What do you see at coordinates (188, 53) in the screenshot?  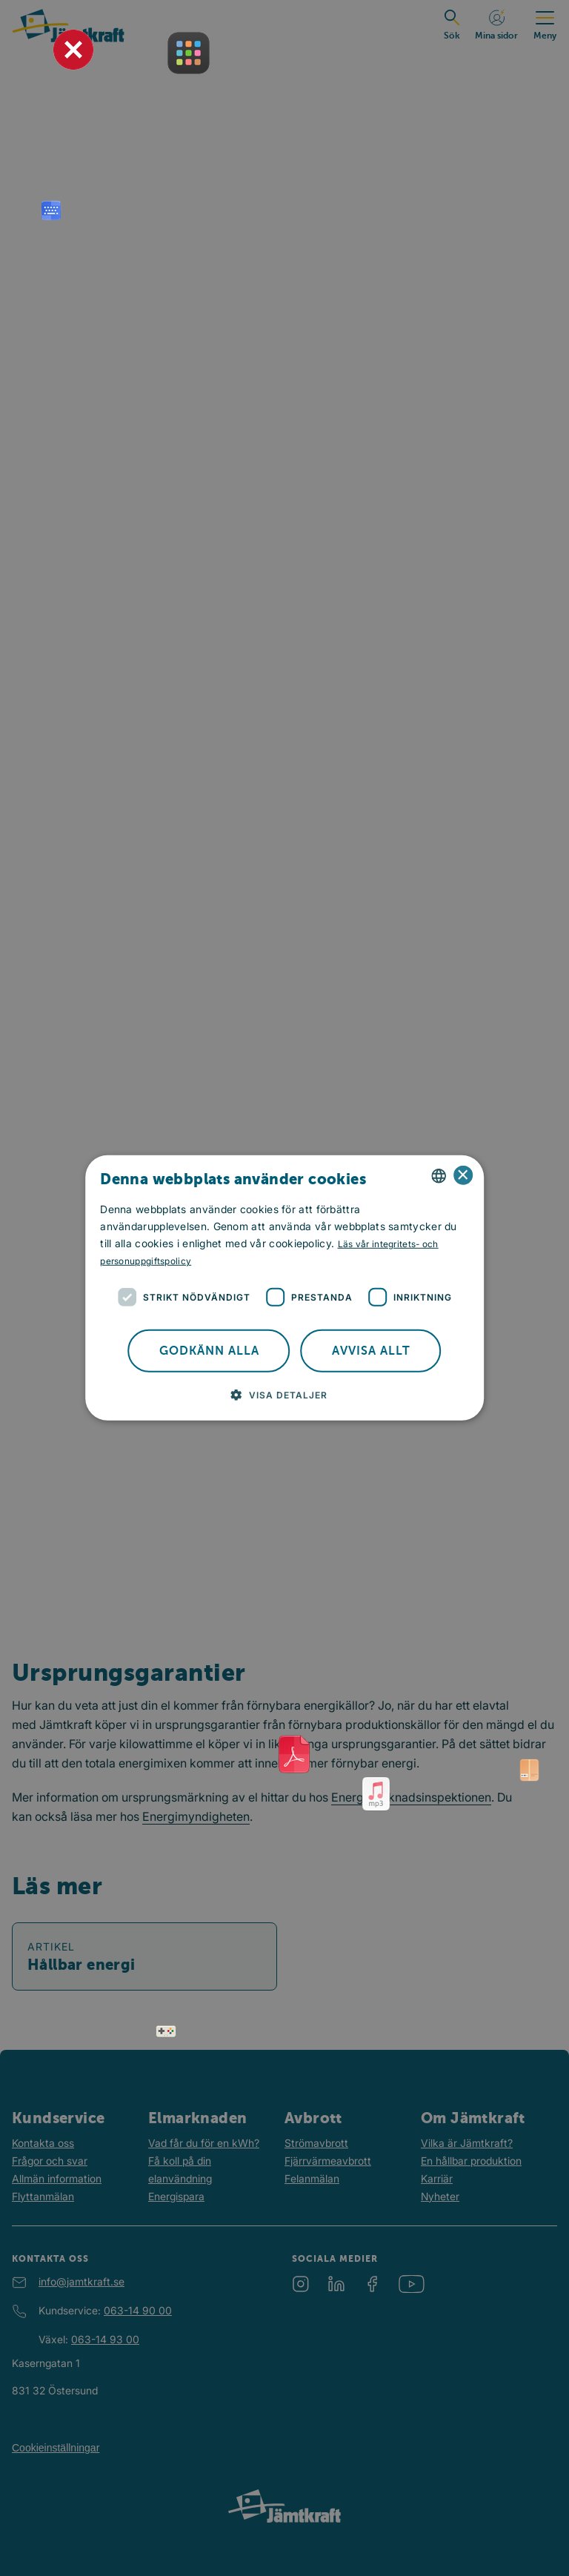 I see `customize desktop icon appearance and arrangement` at bounding box center [188, 53].